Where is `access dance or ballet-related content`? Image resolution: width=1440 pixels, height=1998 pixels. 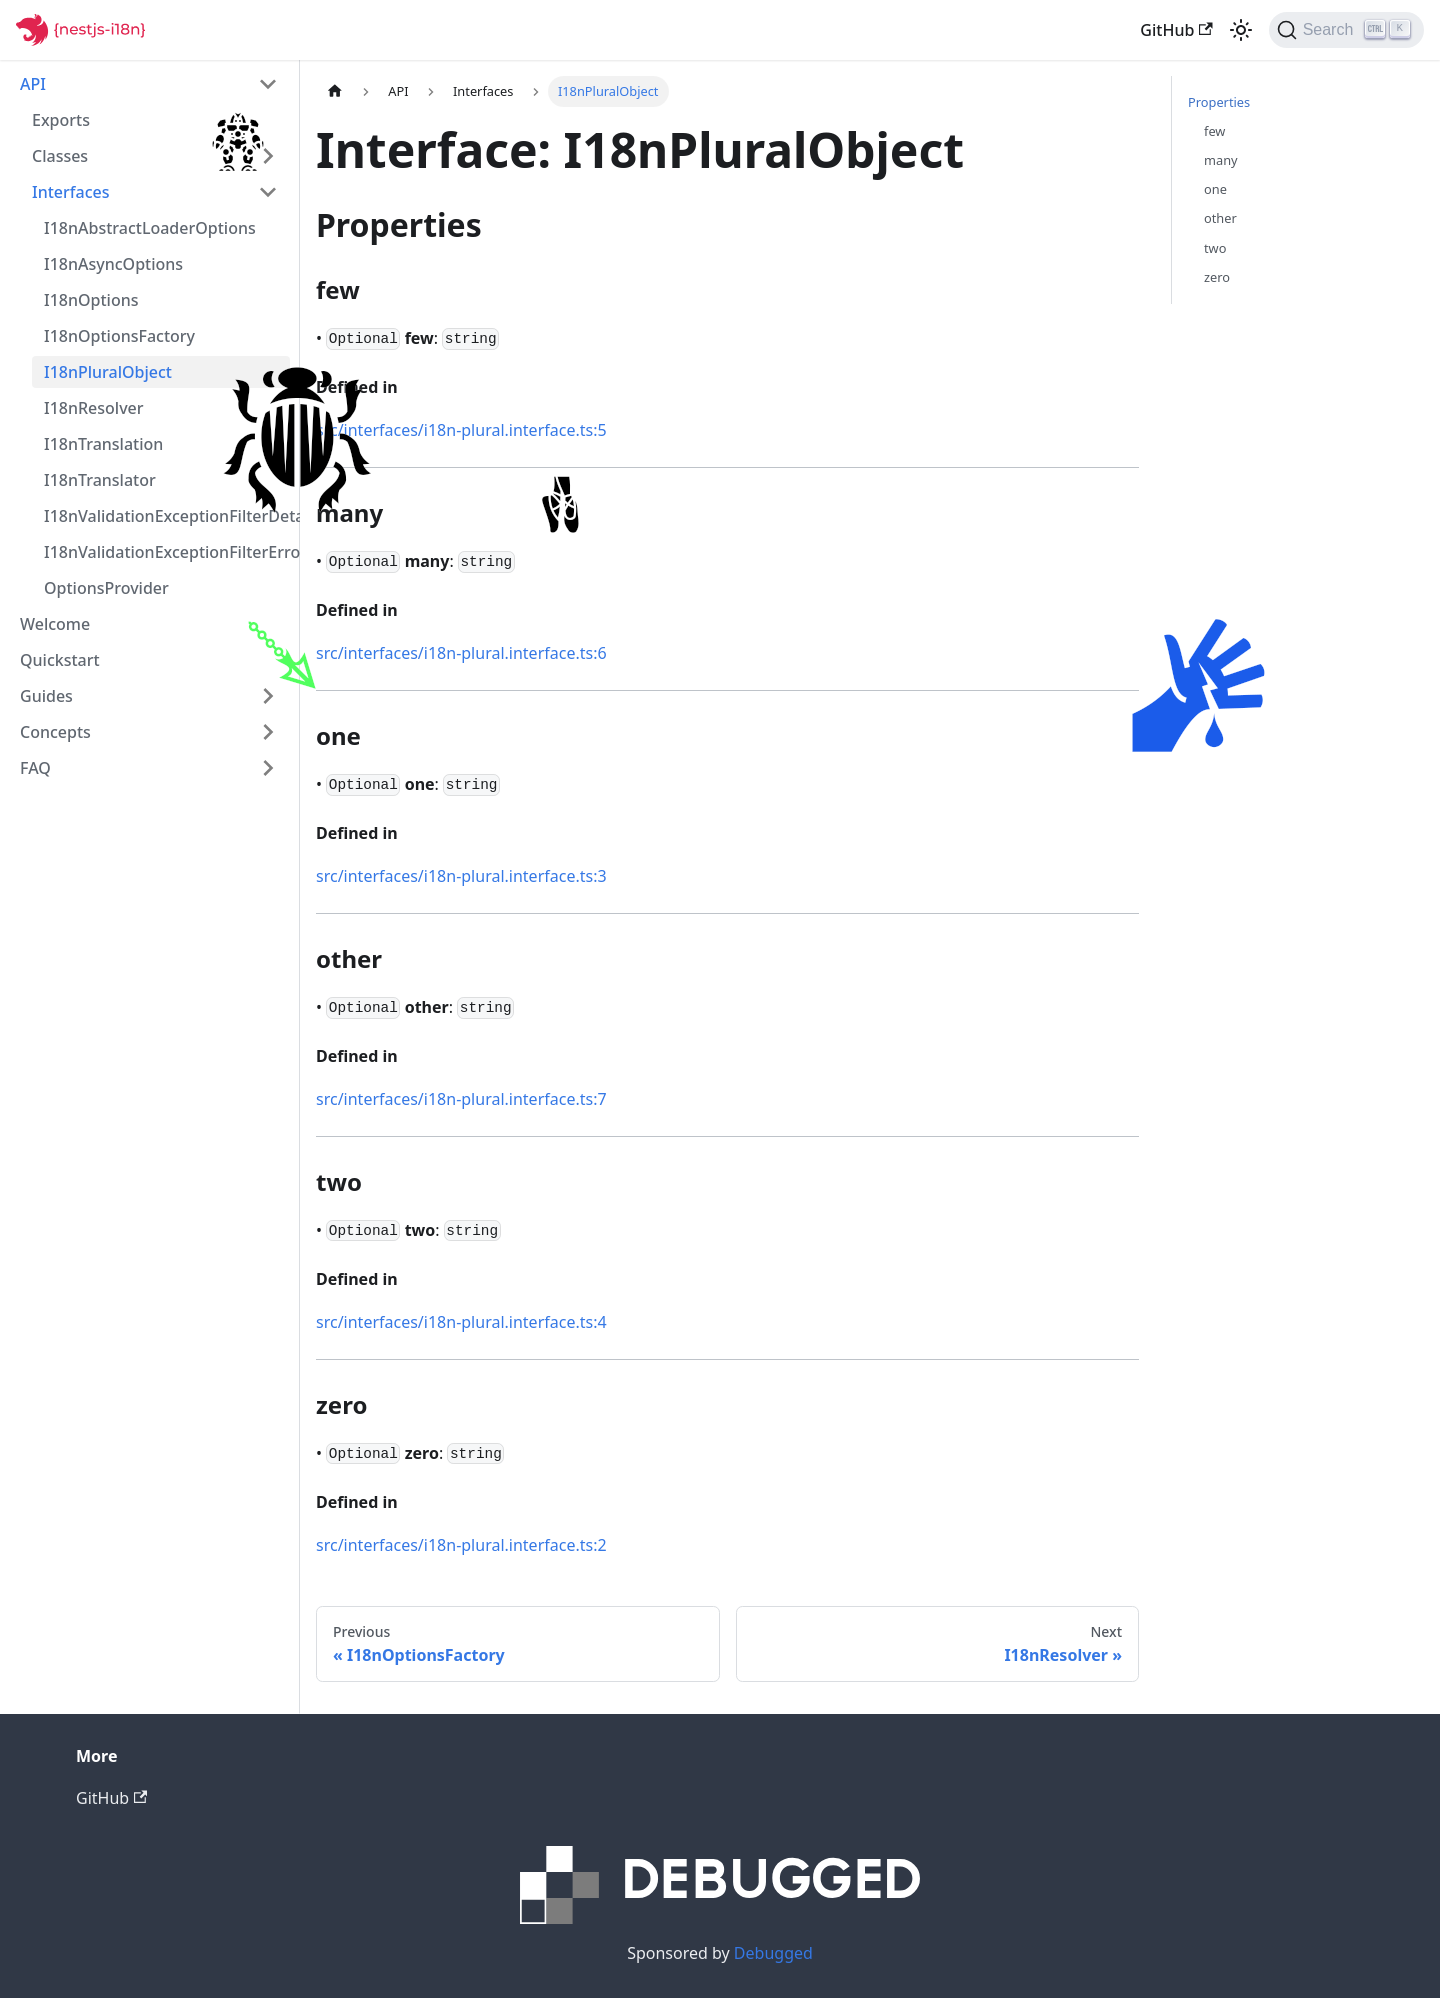 access dance or ballet-related content is located at coordinates (561, 505).